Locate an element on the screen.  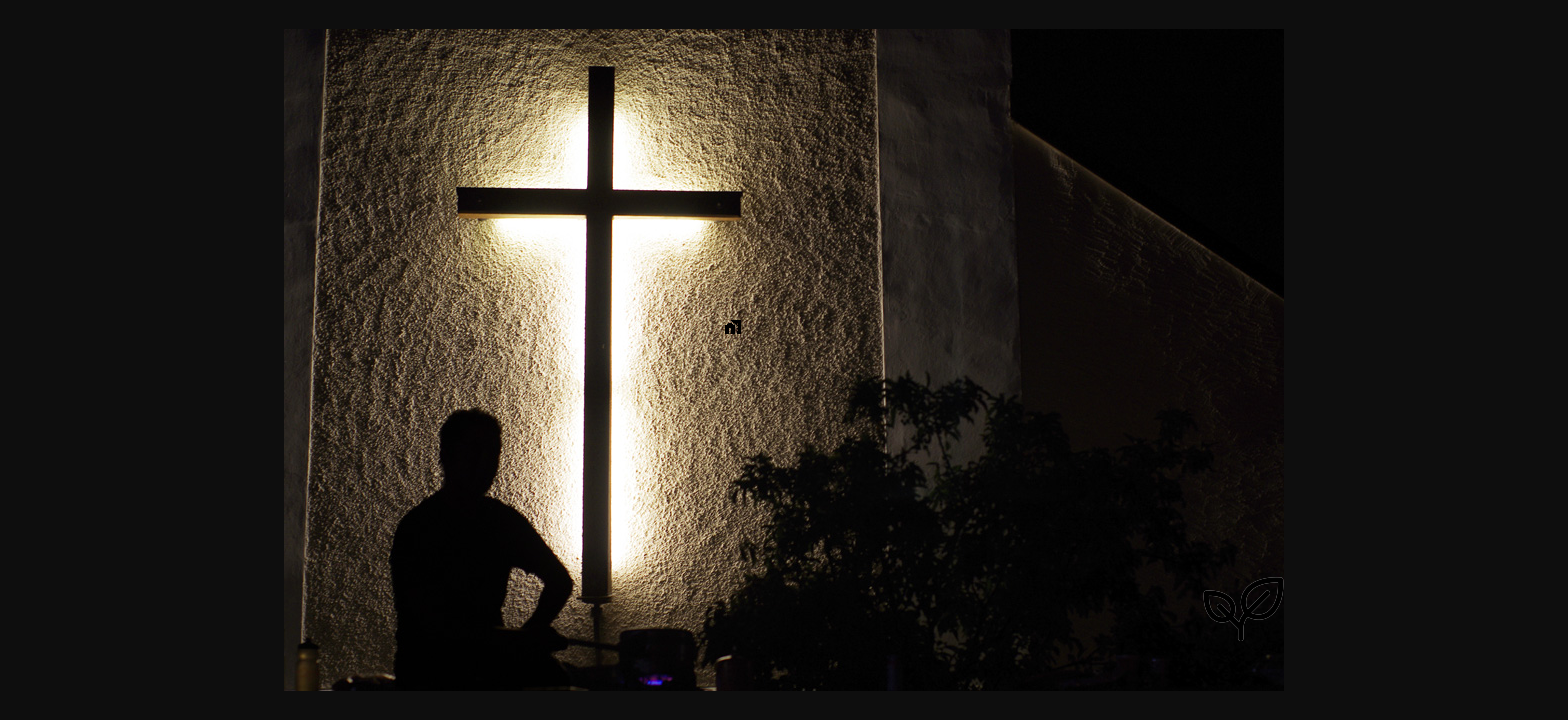
view plant care or gardening features is located at coordinates (1243, 606).